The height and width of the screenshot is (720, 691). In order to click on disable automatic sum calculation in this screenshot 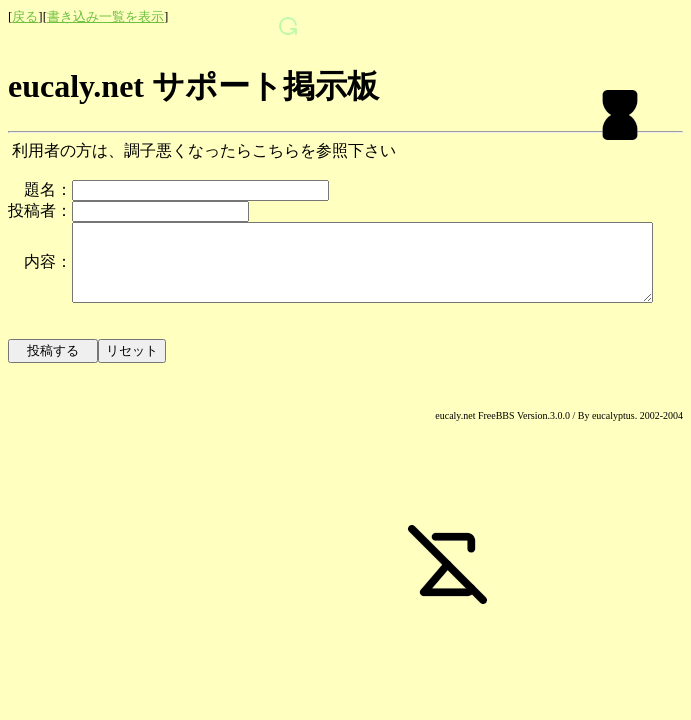, I will do `click(447, 564)`.